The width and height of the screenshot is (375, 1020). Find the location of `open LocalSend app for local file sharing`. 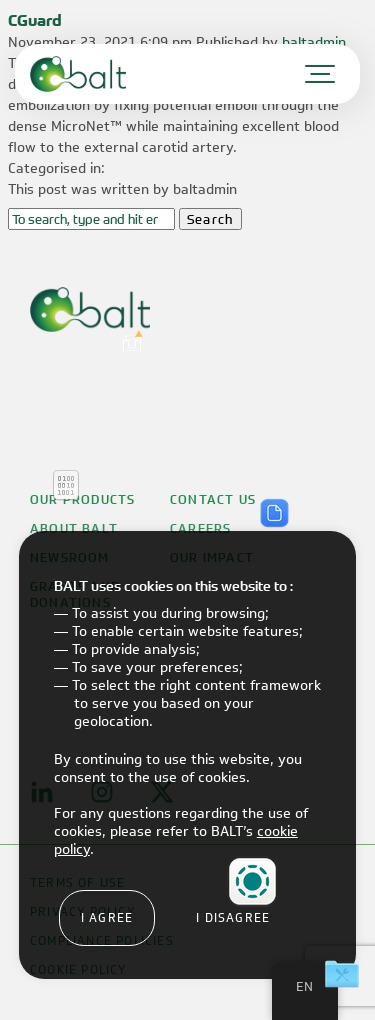

open LocalSend app for local file sharing is located at coordinates (252, 881).